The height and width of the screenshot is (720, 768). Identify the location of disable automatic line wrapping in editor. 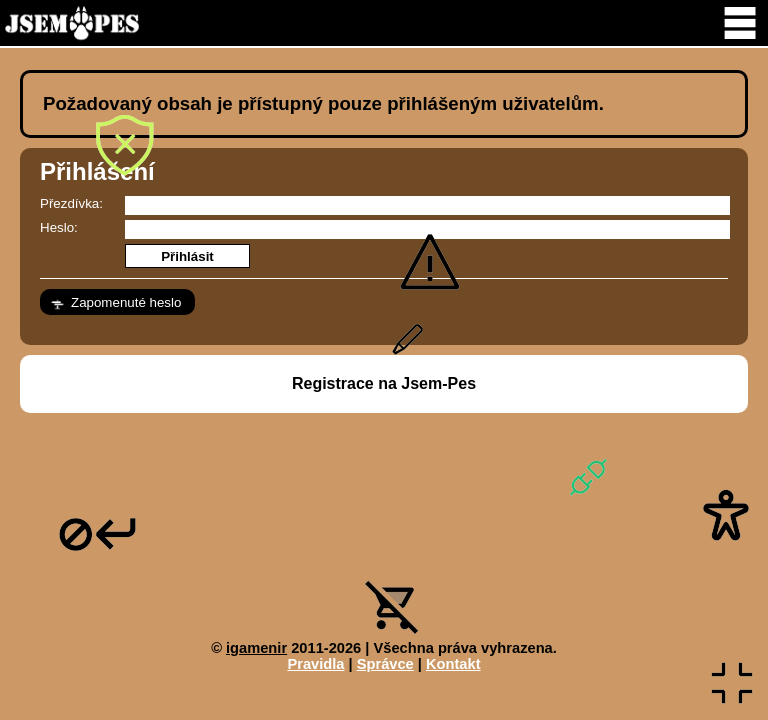
(97, 534).